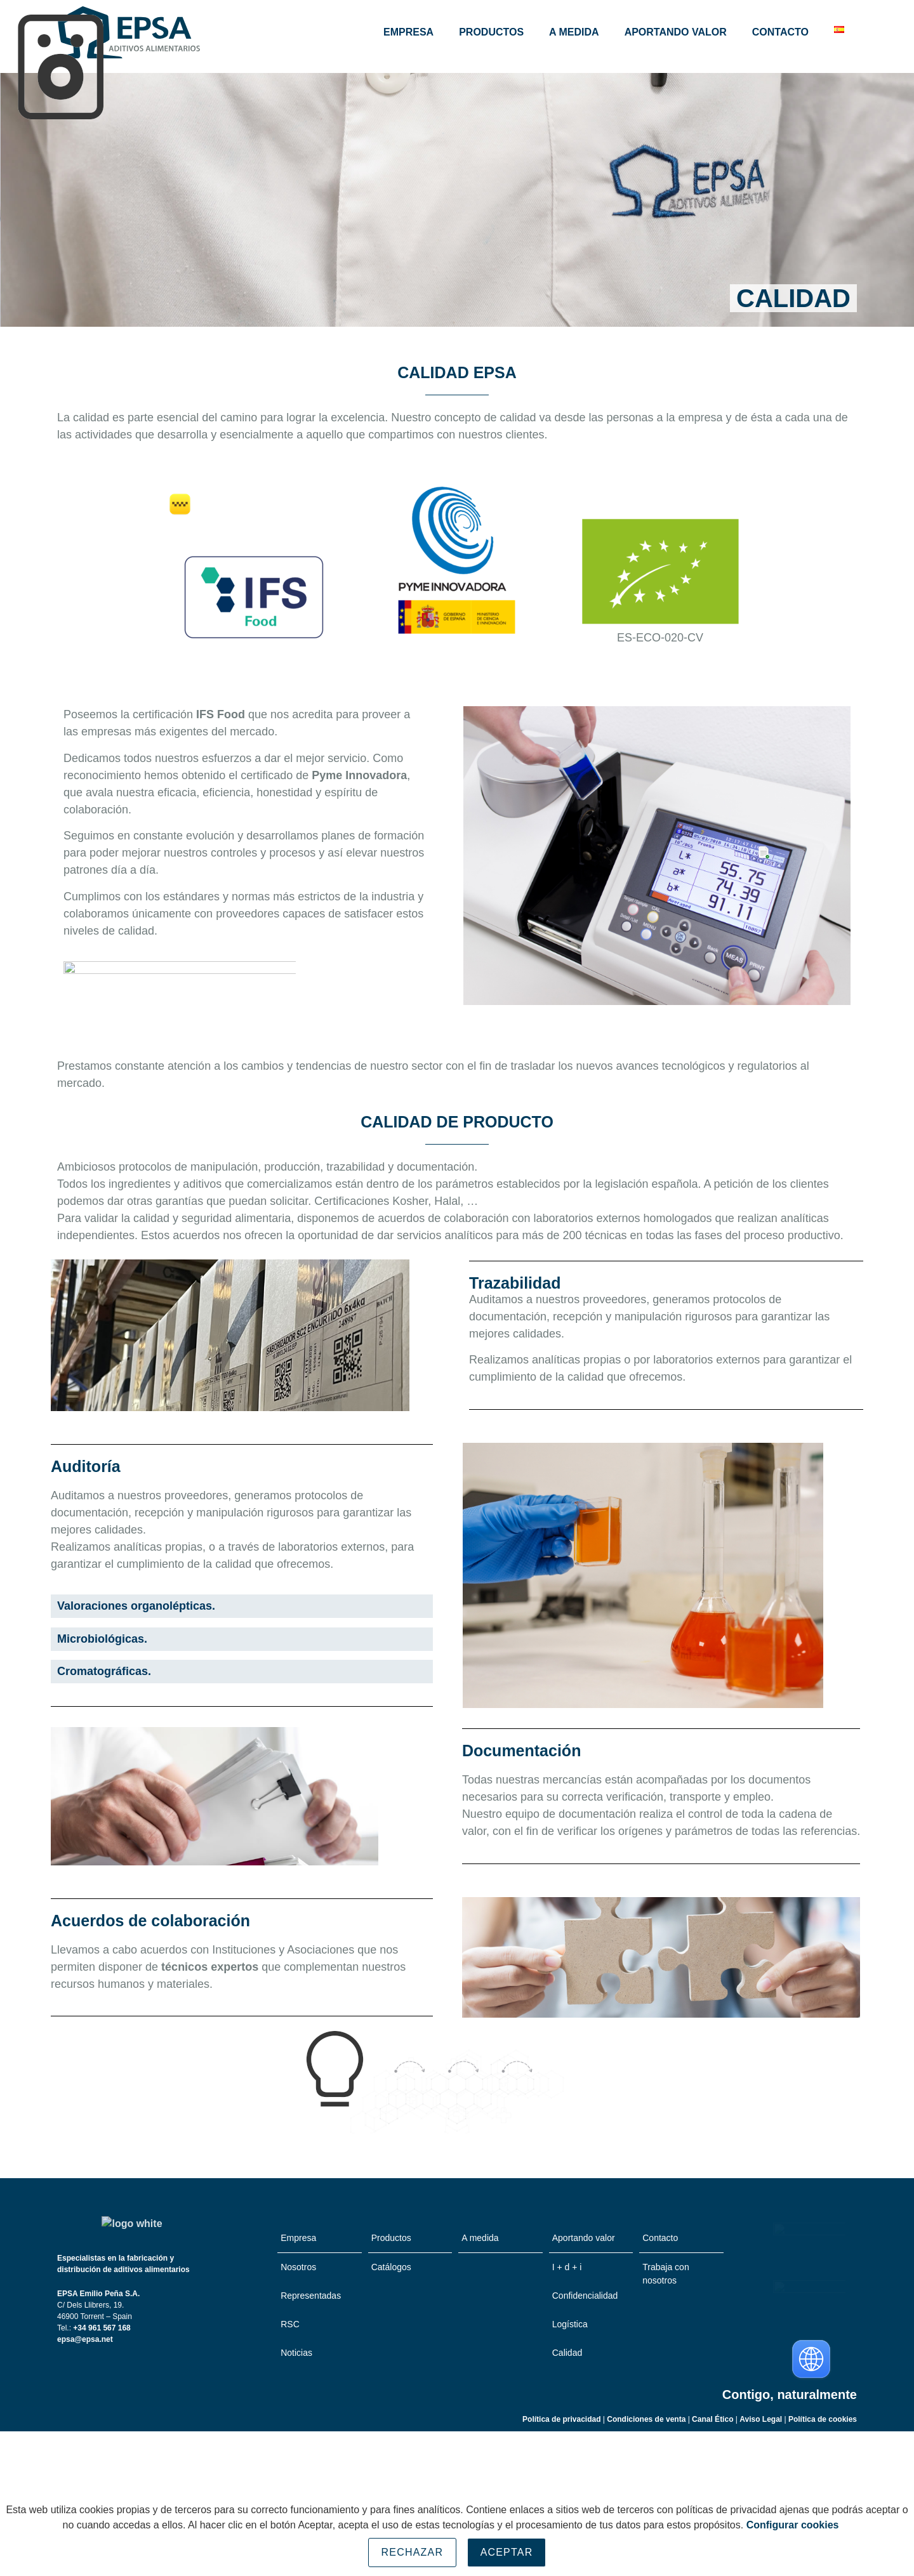 This screenshot has height=2576, width=914. I want to click on create a new document, so click(764, 852).